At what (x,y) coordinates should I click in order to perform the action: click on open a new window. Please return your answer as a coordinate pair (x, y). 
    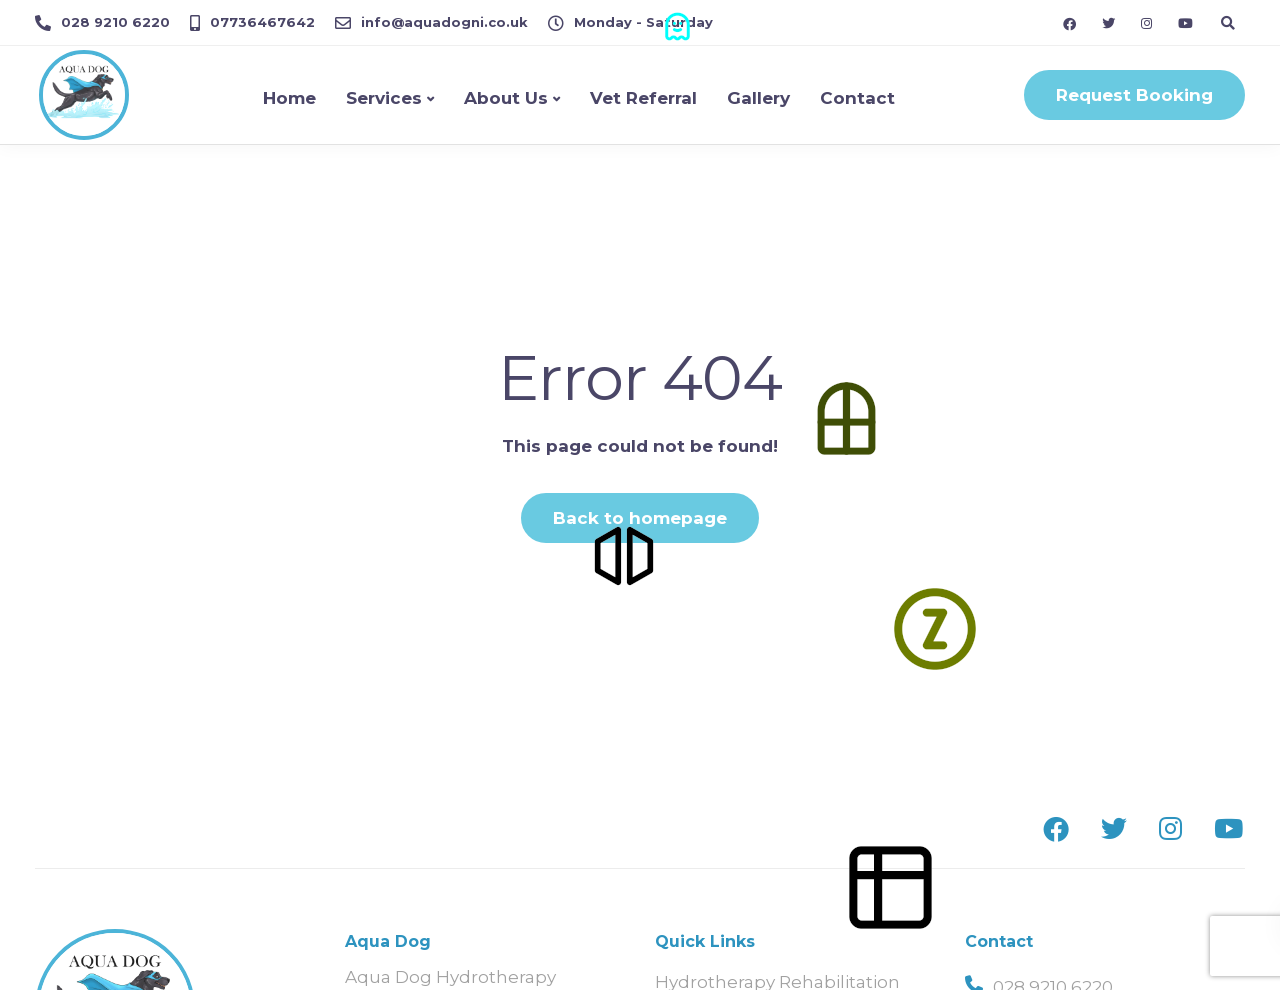
    Looking at the image, I should click on (846, 418).